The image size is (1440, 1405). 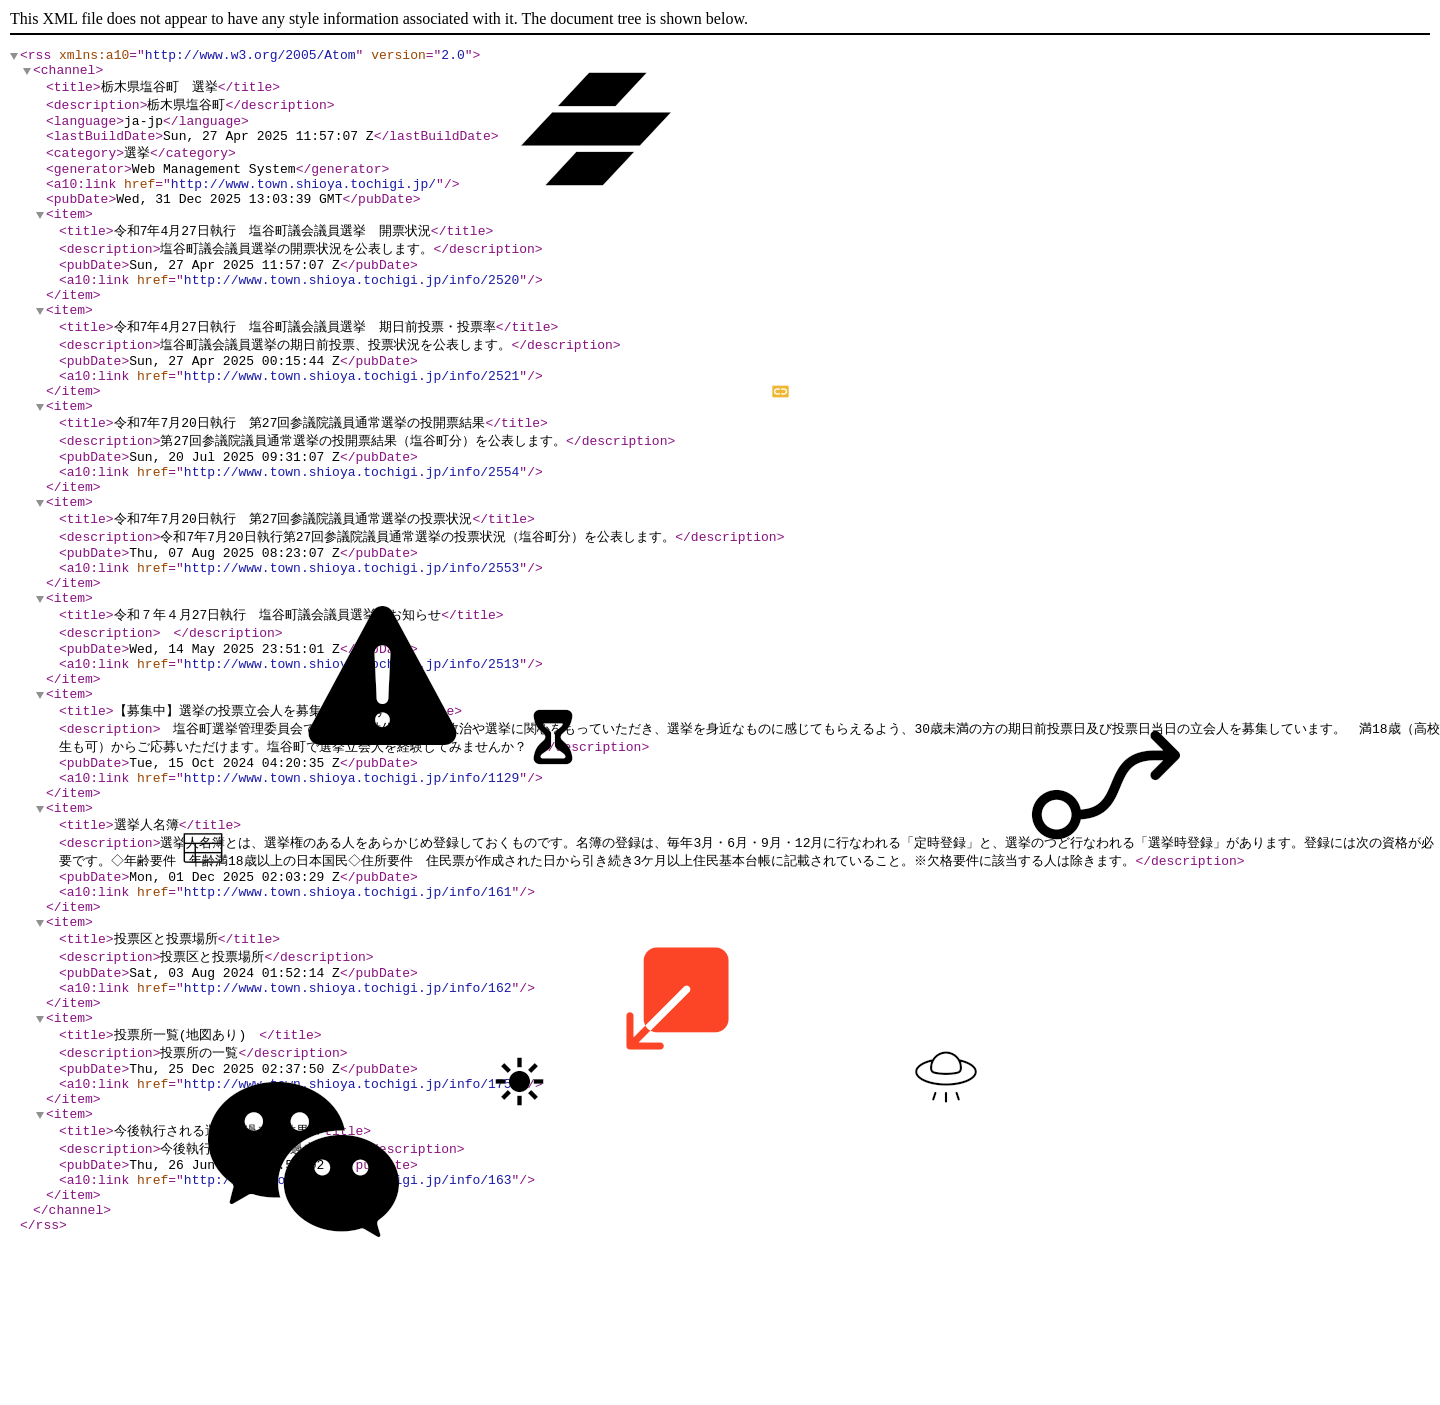 What do you see at coordinates (677, 998) in the screenshot?
I see `collapse or minimize content` at bounding box center [677, 998].